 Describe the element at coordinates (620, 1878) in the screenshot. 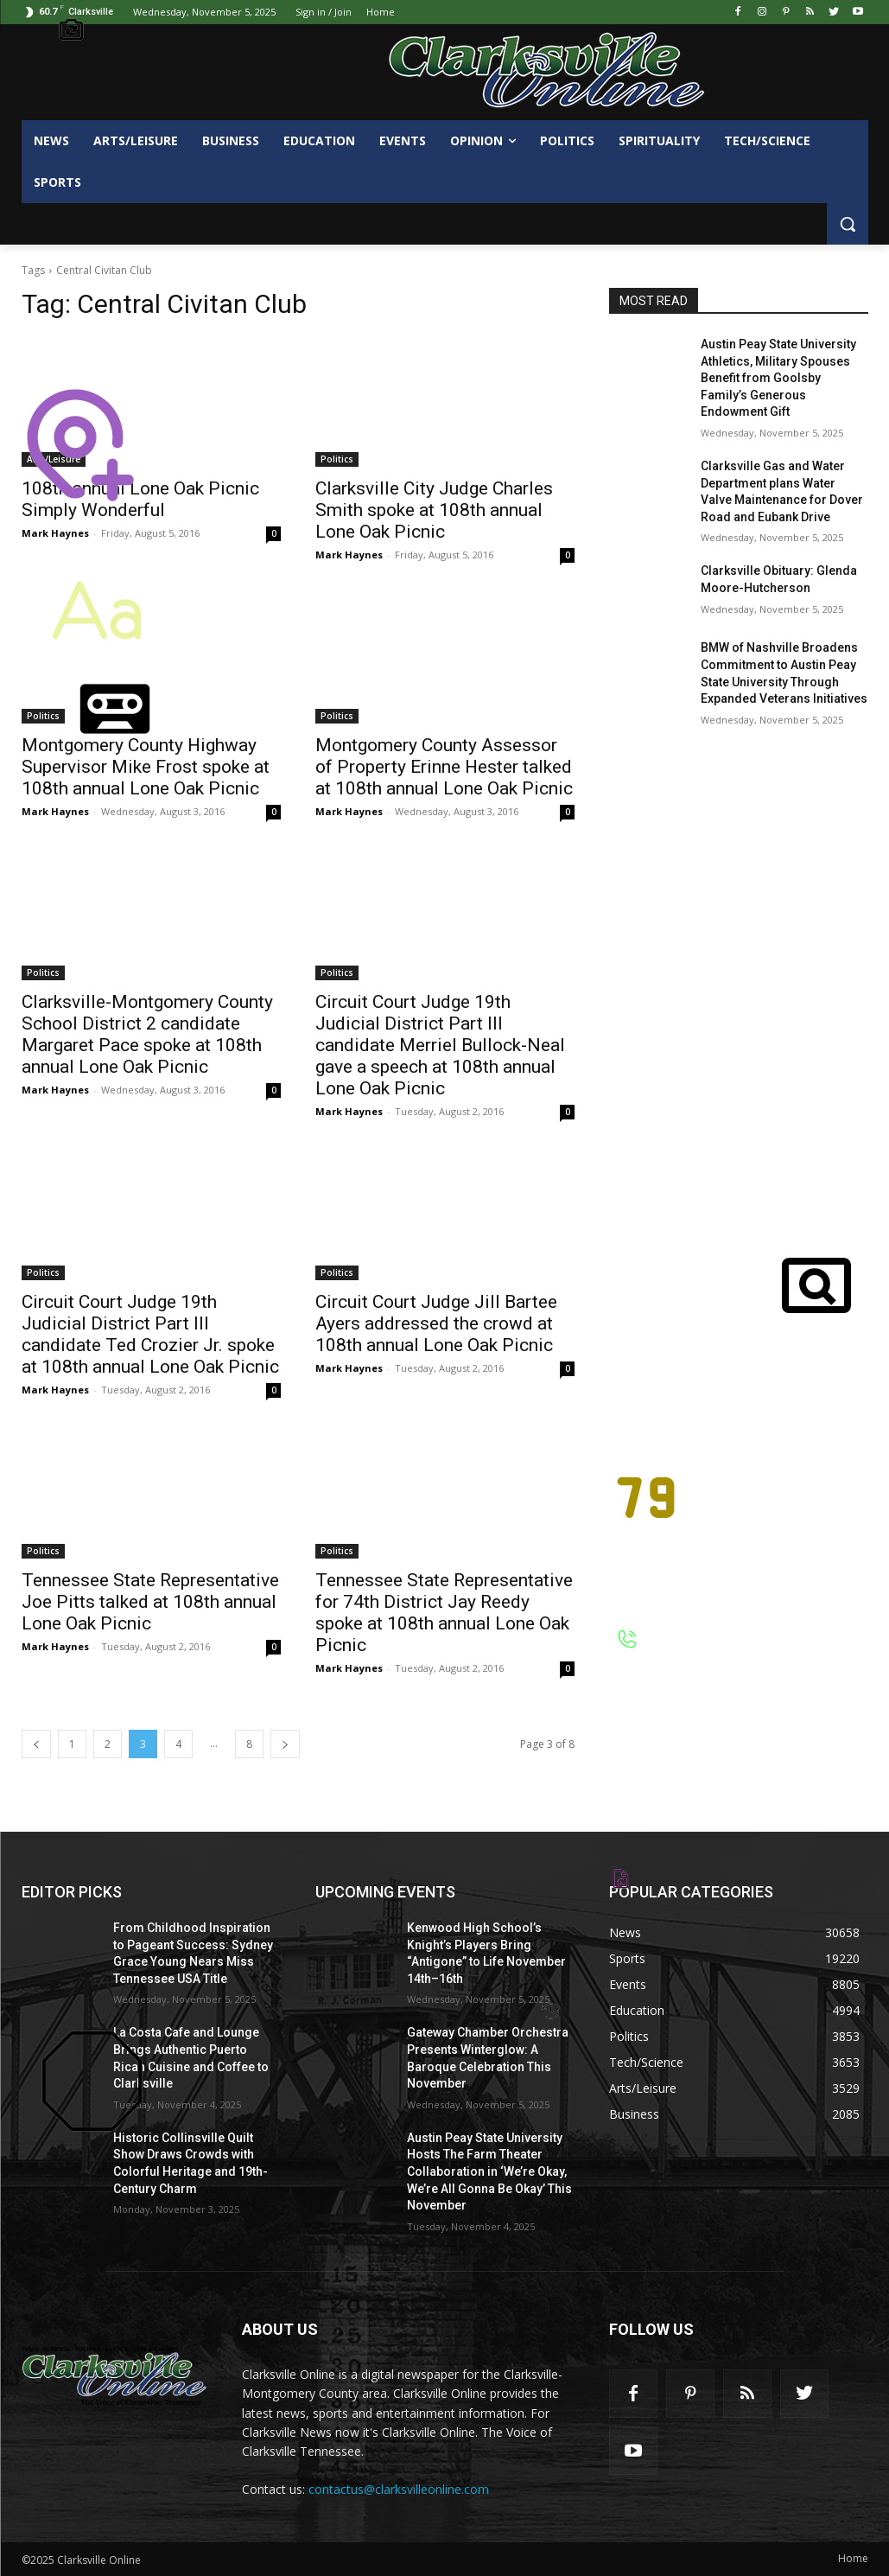

I see `view financial document in pounds` at that location.